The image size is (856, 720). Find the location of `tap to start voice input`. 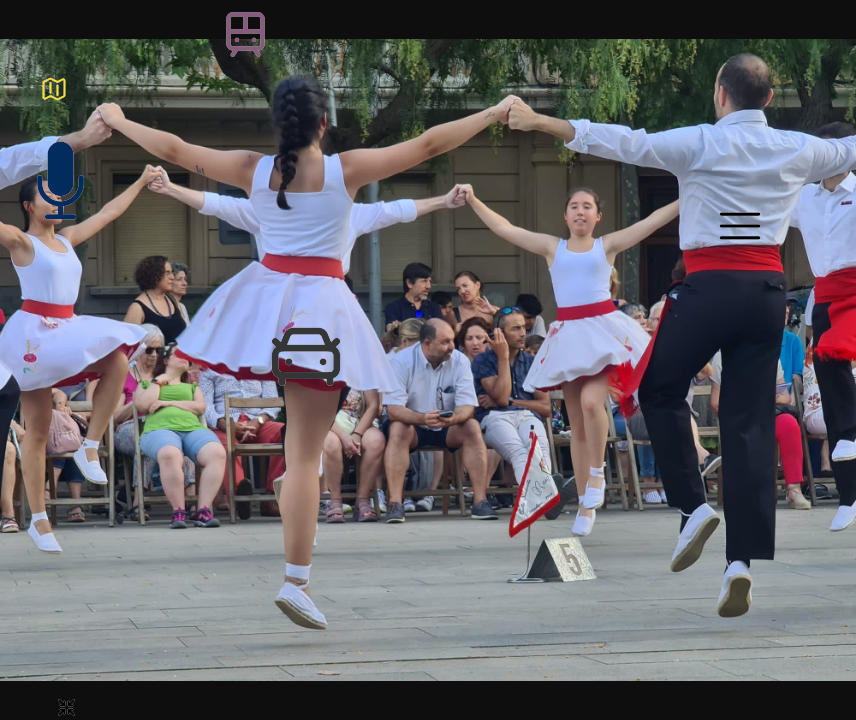

tap to start voice input is located at coordinates (60, 180).